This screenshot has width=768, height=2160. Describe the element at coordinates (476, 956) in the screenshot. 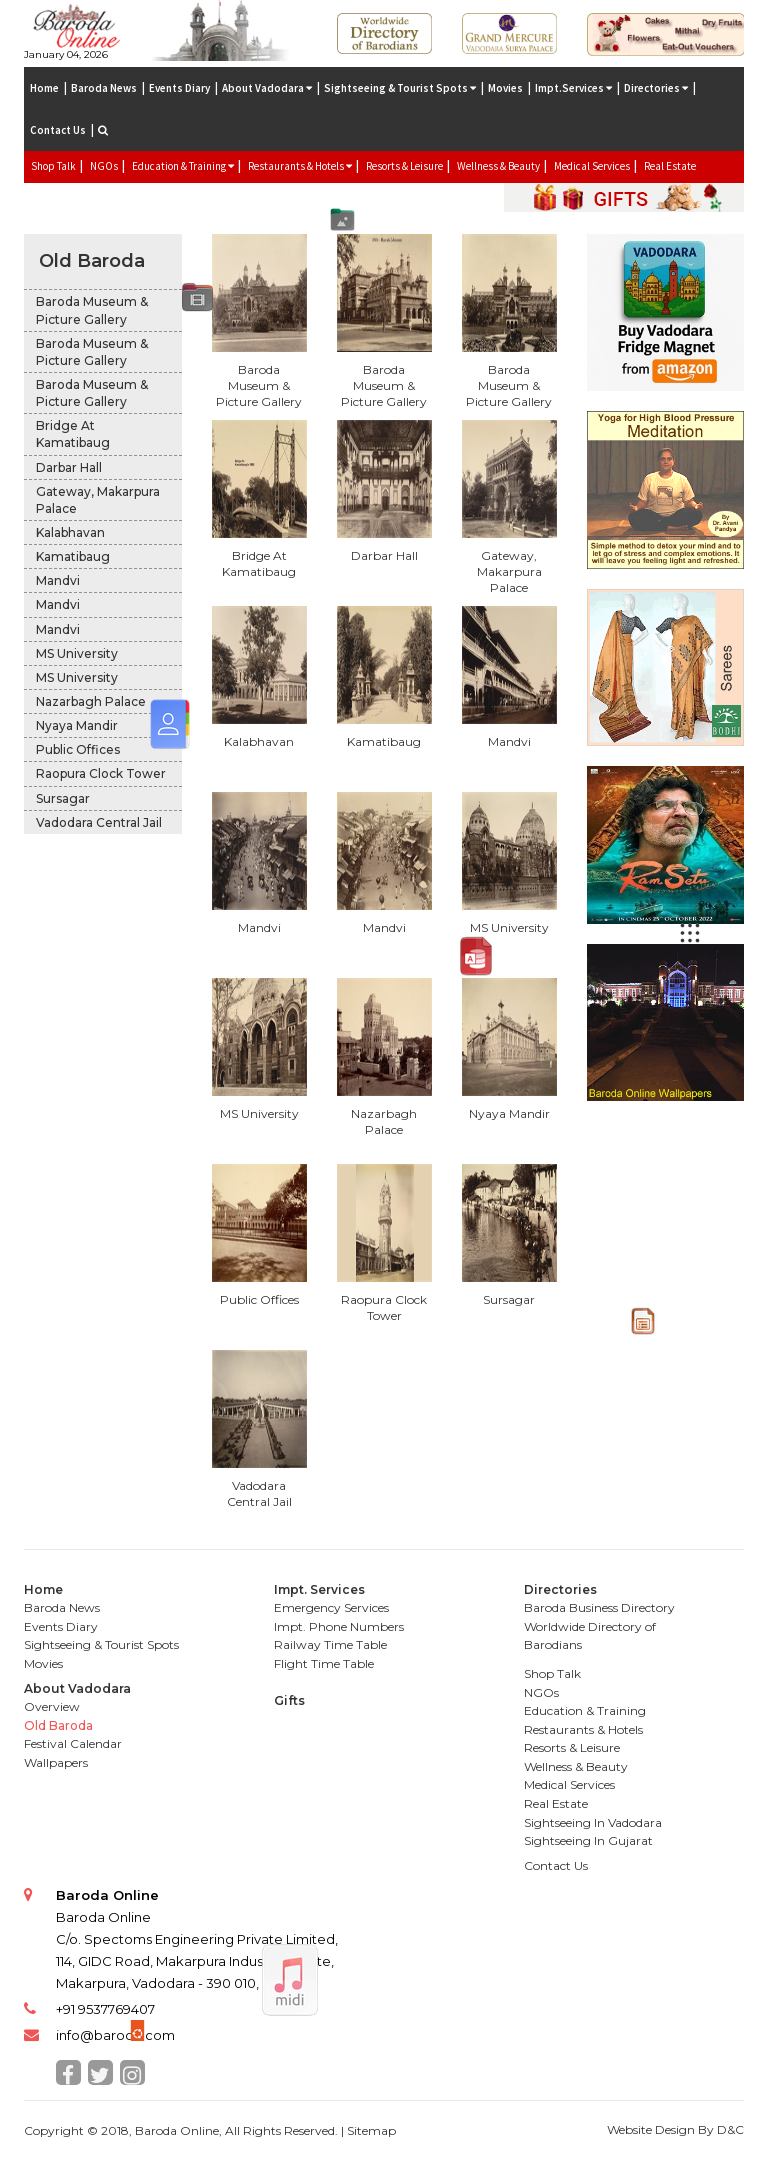

I see `microsoft access database file` at that location.